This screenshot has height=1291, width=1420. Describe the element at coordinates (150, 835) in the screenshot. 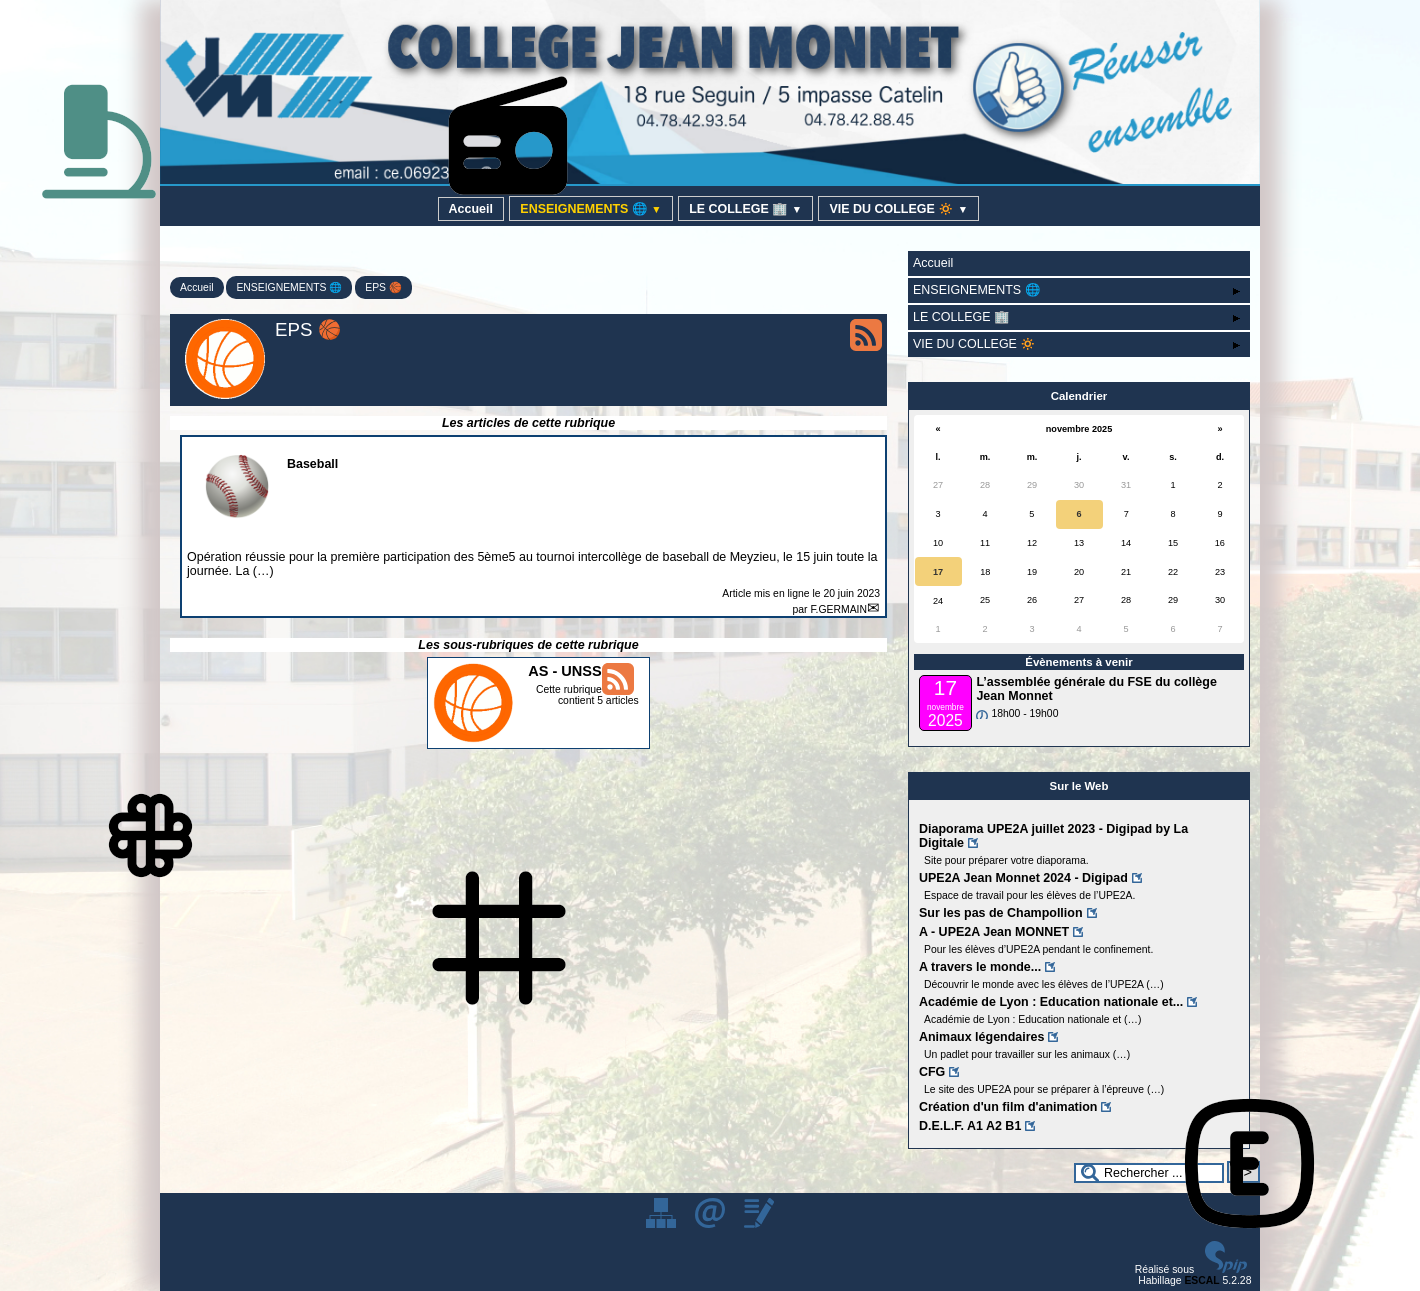

I see `open Slack workspace` at that location.